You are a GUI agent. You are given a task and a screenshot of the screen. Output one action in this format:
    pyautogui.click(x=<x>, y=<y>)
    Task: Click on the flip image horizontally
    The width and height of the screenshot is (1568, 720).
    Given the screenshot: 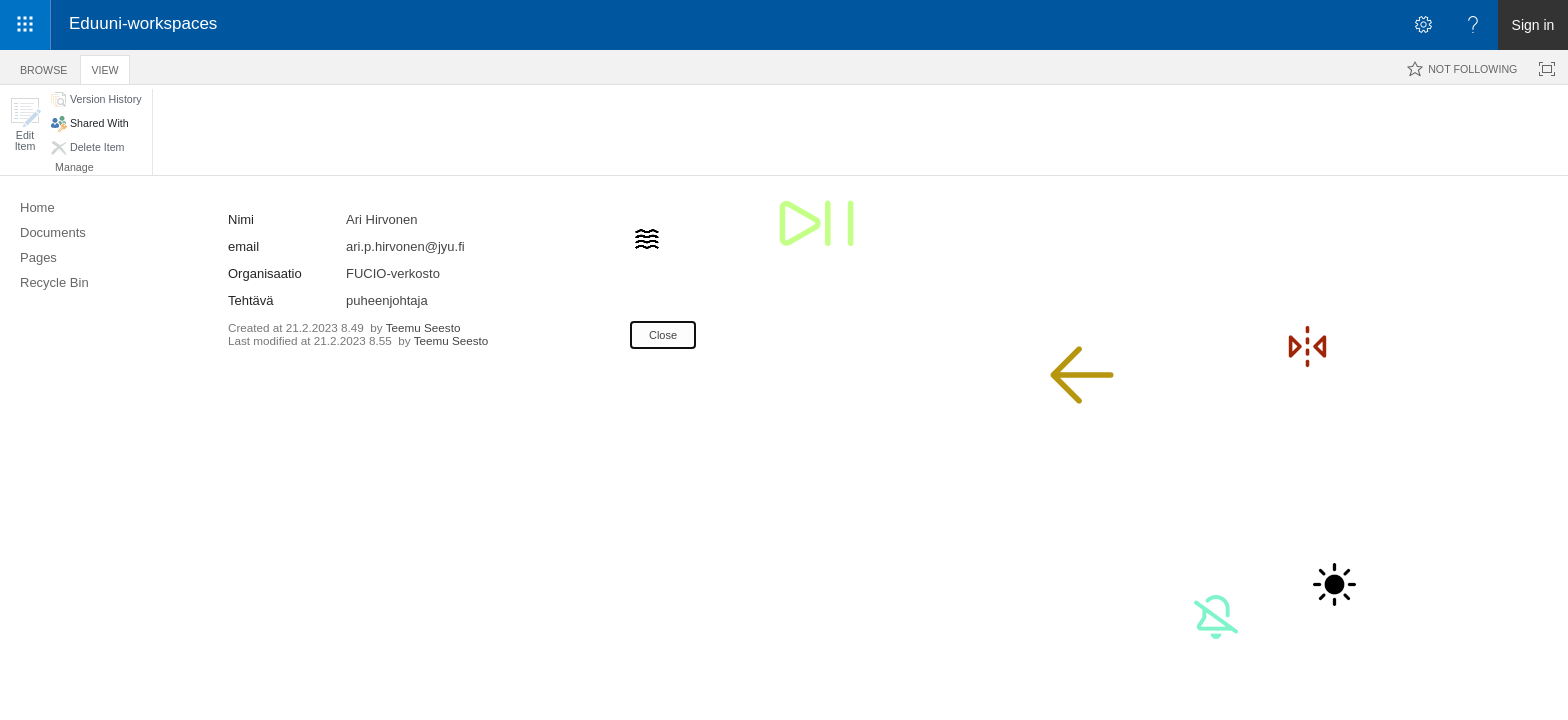 What is the action you would take?
    pyautogui.click(x=1307, y=346)
    